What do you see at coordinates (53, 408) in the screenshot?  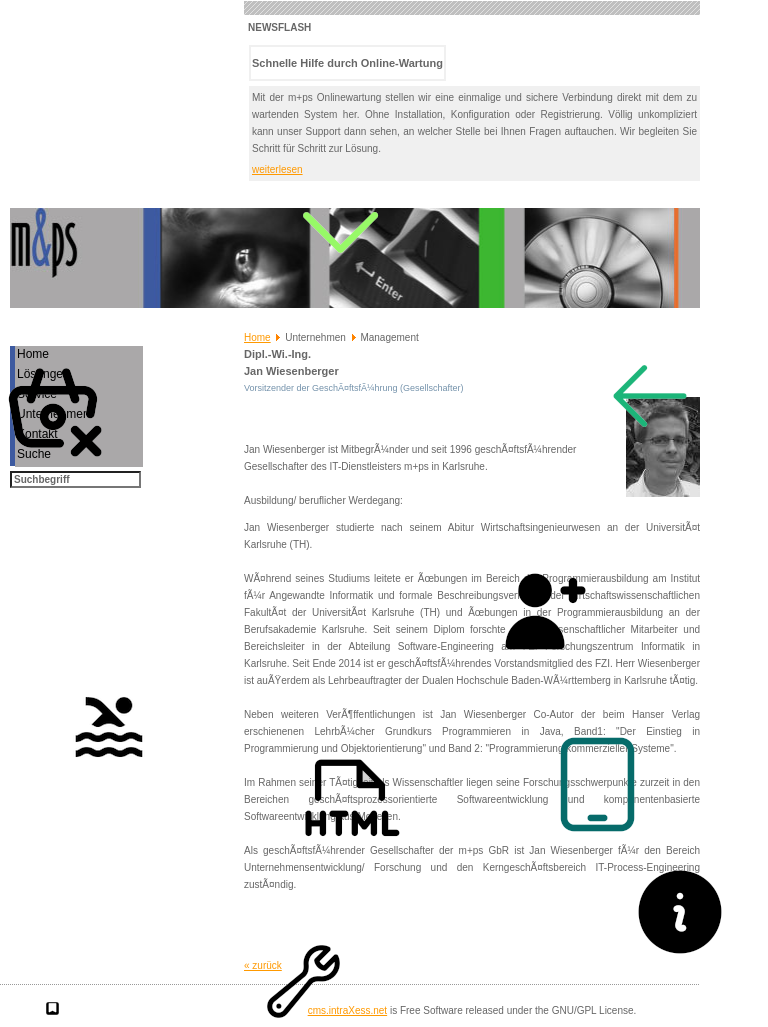 I see `remove item from basket` at bounding box center [53, 408].